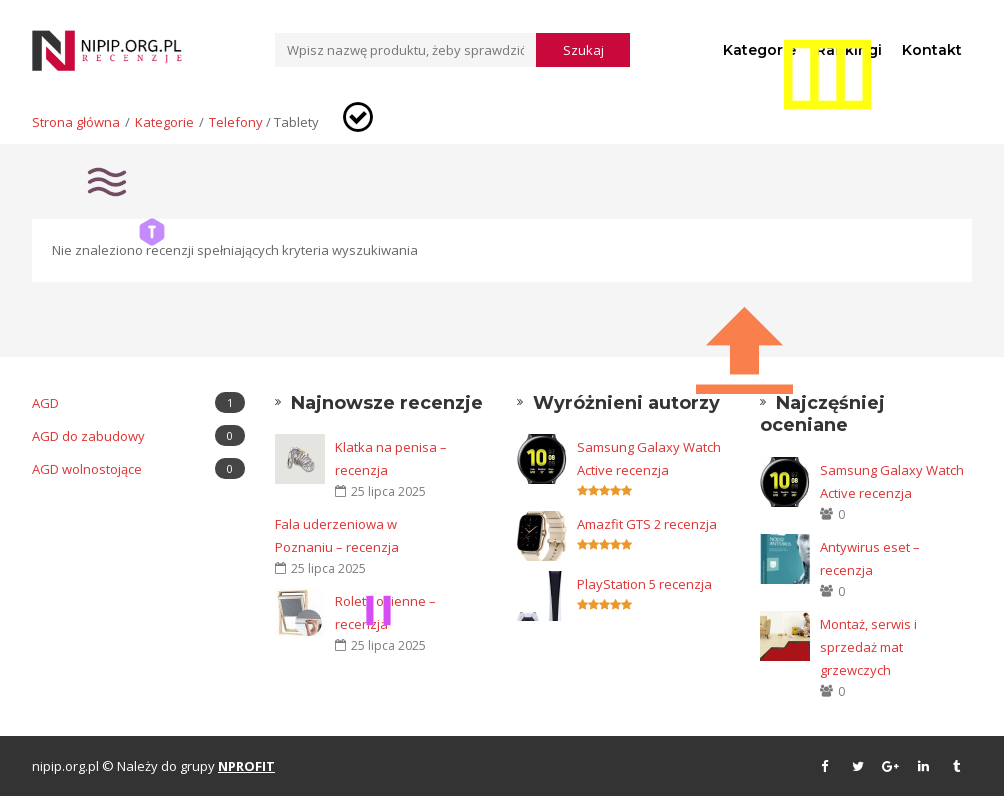  Describe the element at coordinates (152, 232) in the screenshot. I see `text or typography tool` at that location.